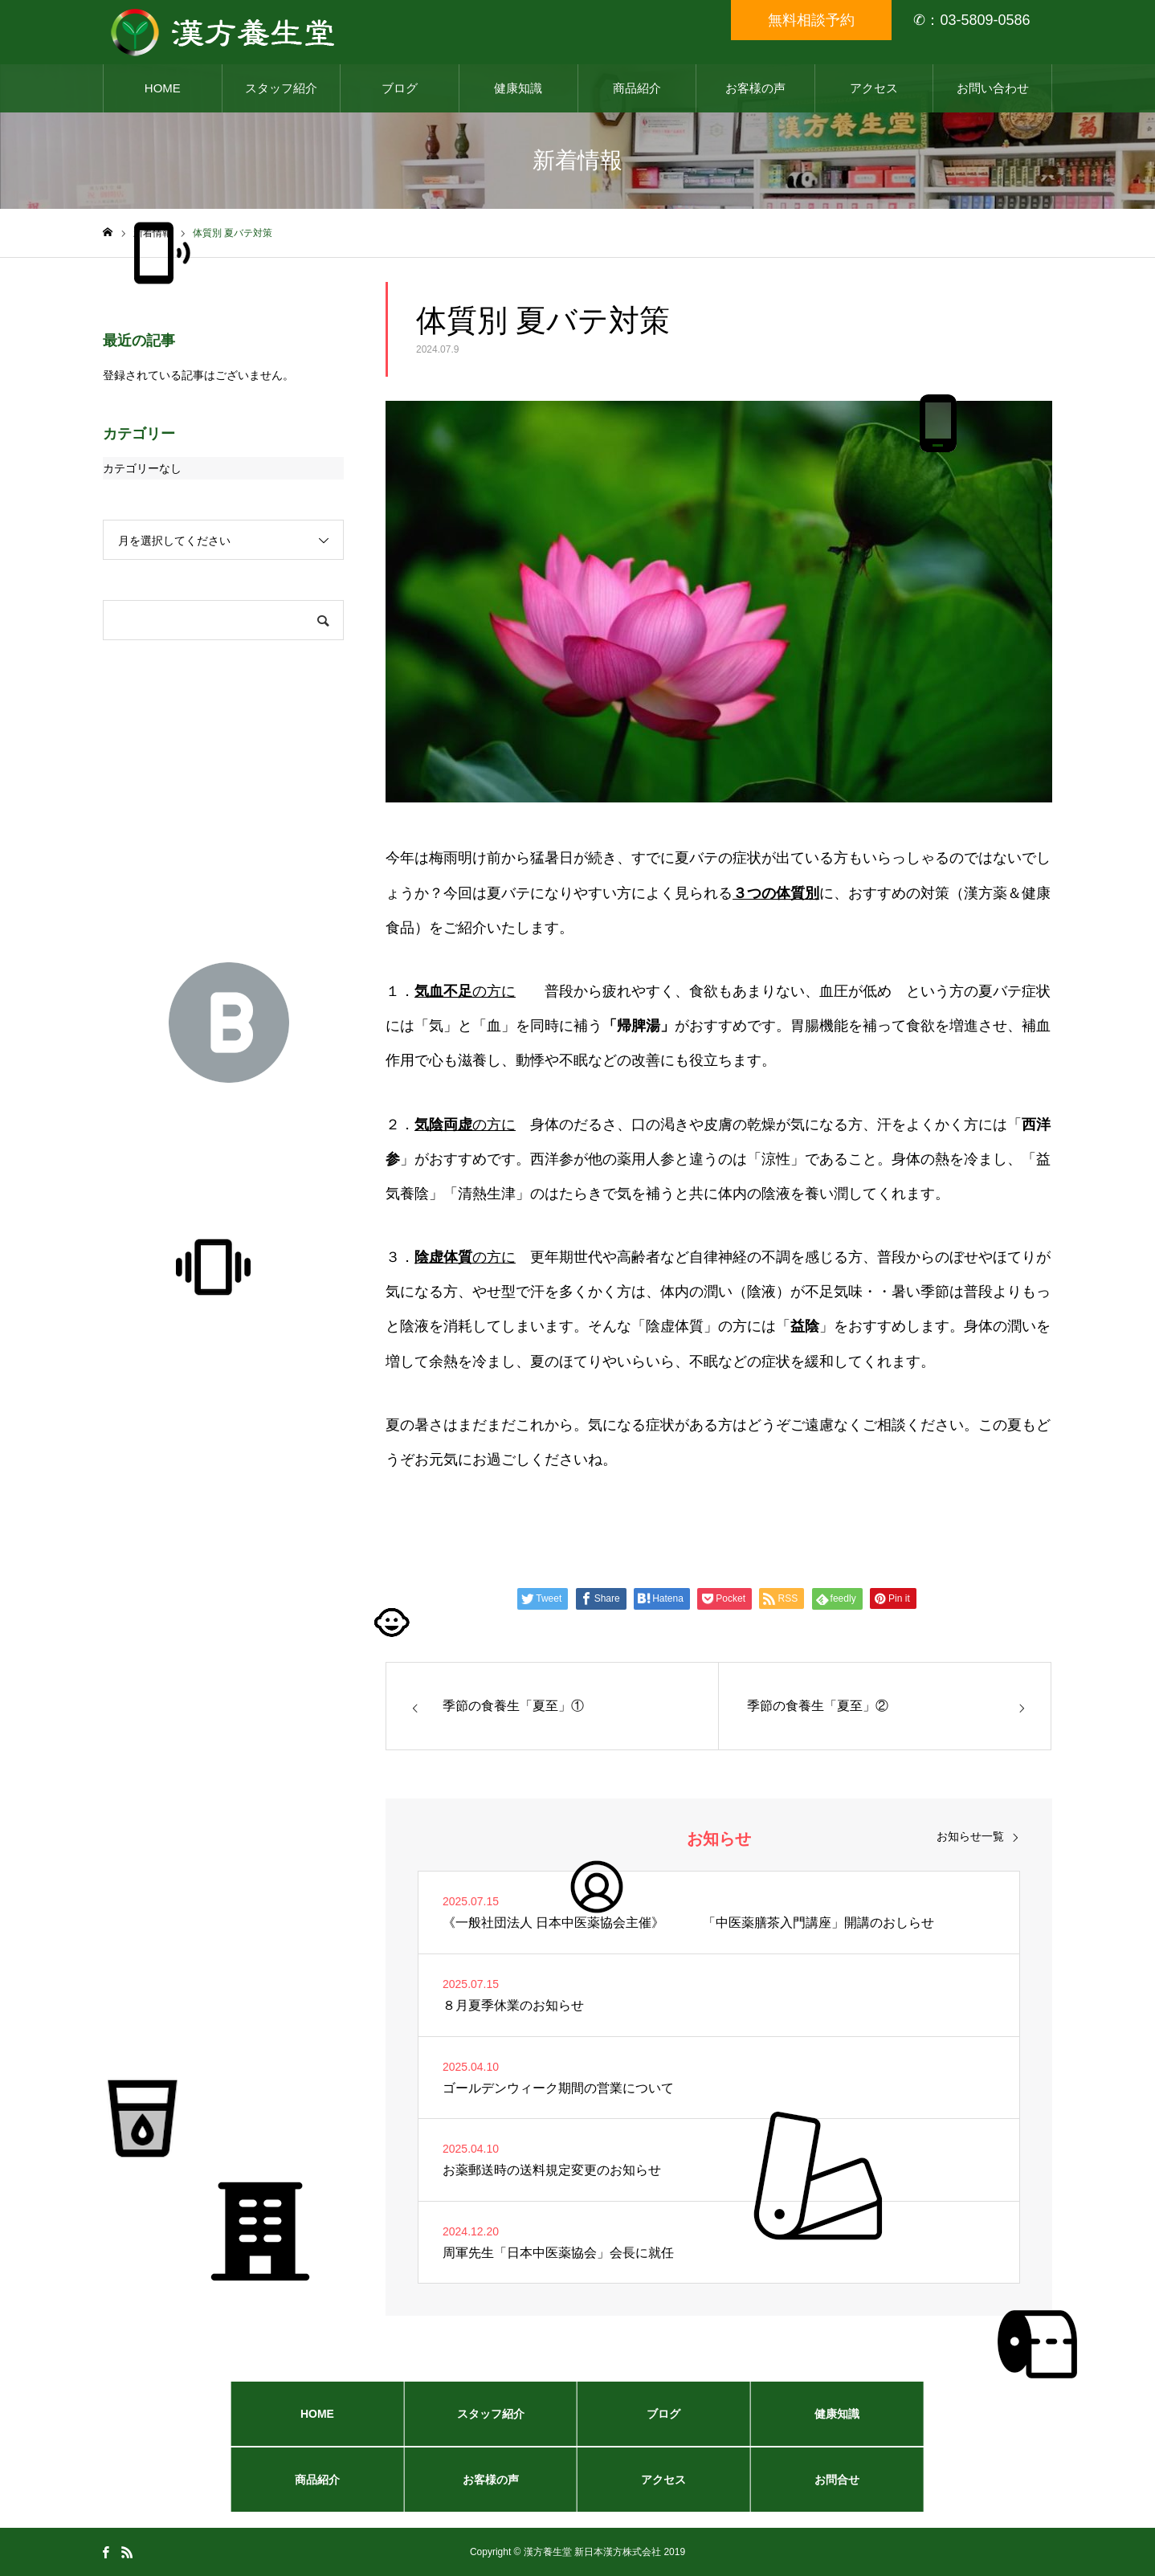 The image size is (1155, 2576). Describe the element at coordinates (162, 253) in the screenshot. I see `incoming call or notification on connected device` at that location.